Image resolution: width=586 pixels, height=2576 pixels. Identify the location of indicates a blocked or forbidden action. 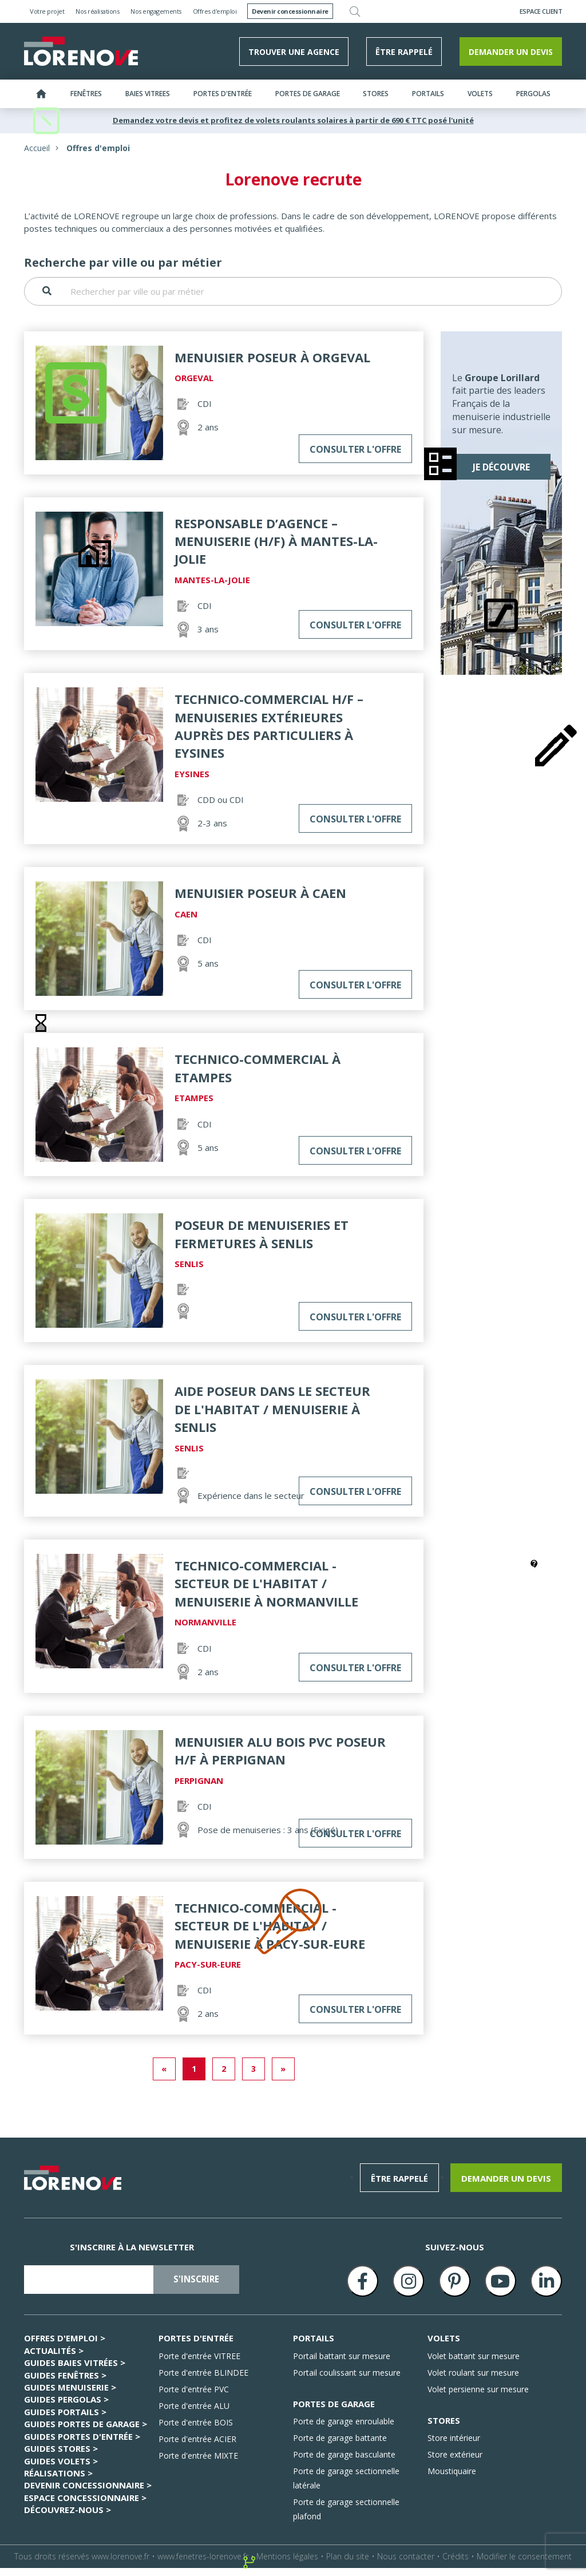
(46, 121).